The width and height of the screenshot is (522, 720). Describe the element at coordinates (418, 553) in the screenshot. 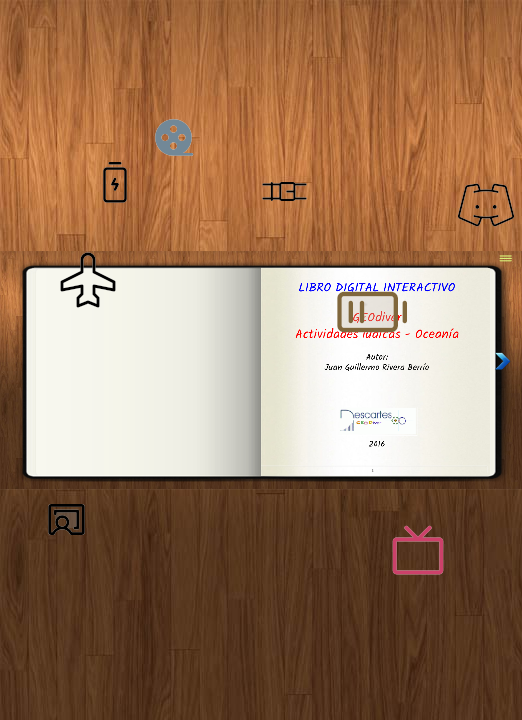

I see `access TV or video streaming features` at that location.